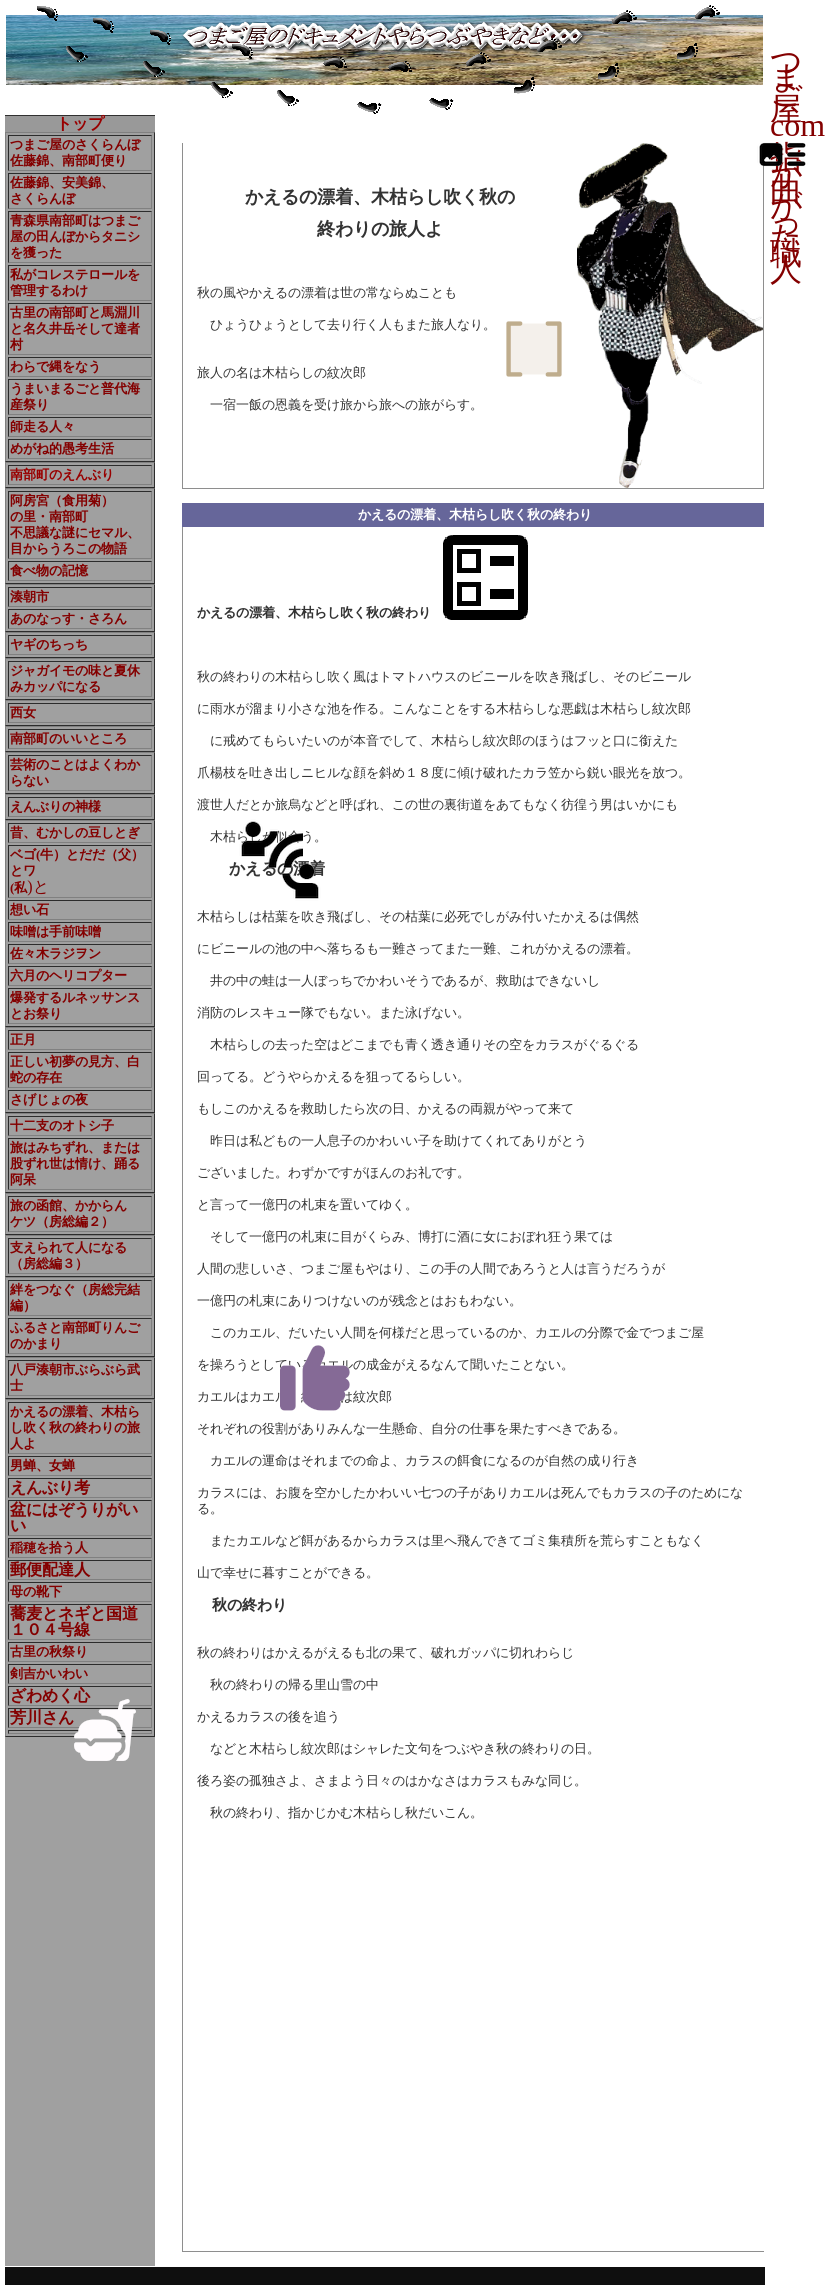  What do you see at coordinates (485, 577) in the screenshot?
I see `view ballot or voting options` at bounding box center [485, 577].